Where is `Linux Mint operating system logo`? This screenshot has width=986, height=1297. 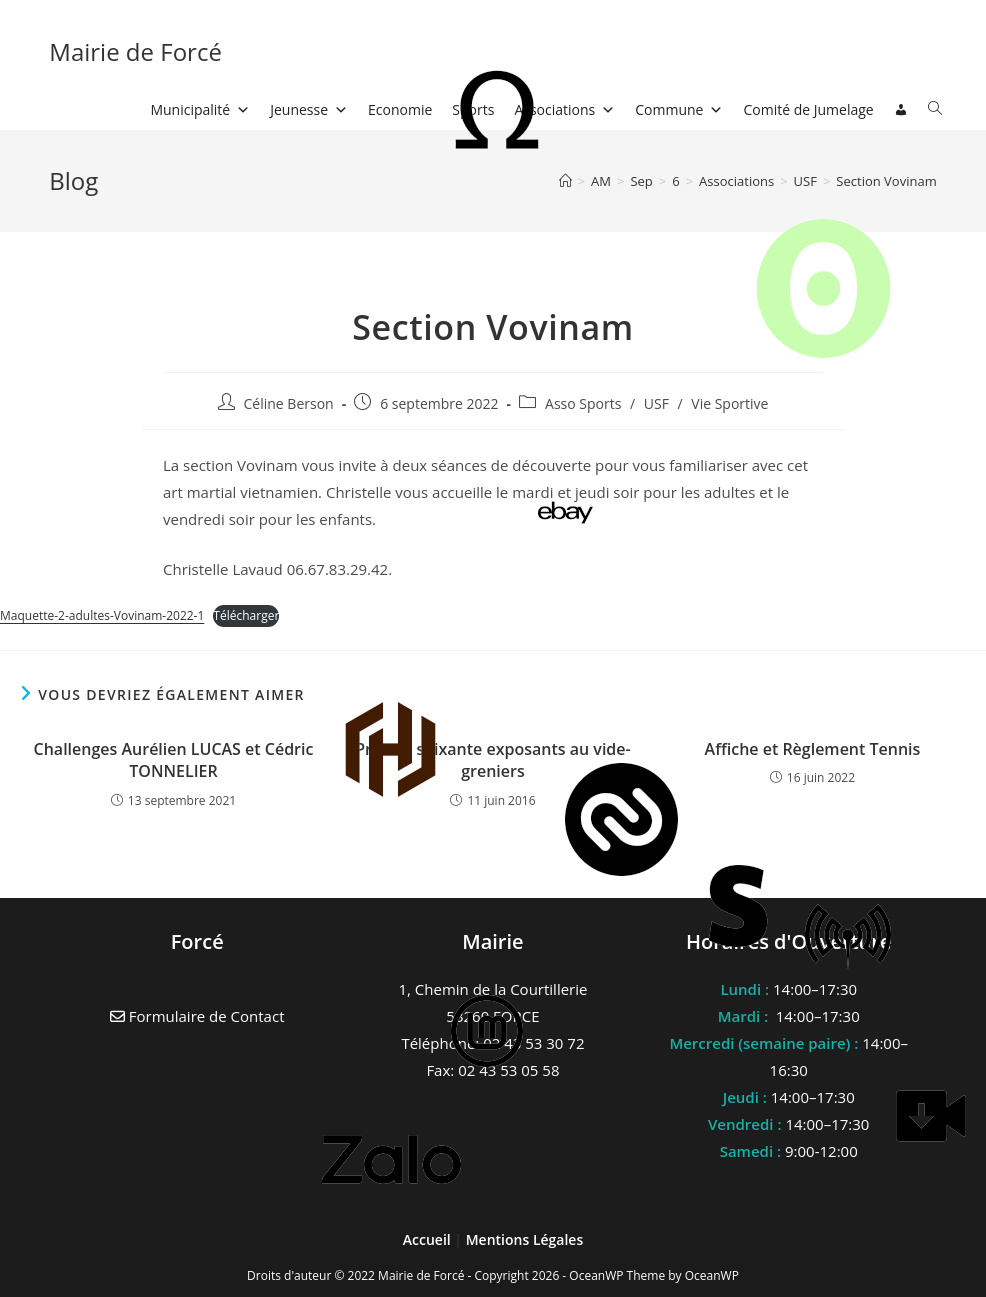
Linux Mint operating system logo is located at coordinates (487, 1031).